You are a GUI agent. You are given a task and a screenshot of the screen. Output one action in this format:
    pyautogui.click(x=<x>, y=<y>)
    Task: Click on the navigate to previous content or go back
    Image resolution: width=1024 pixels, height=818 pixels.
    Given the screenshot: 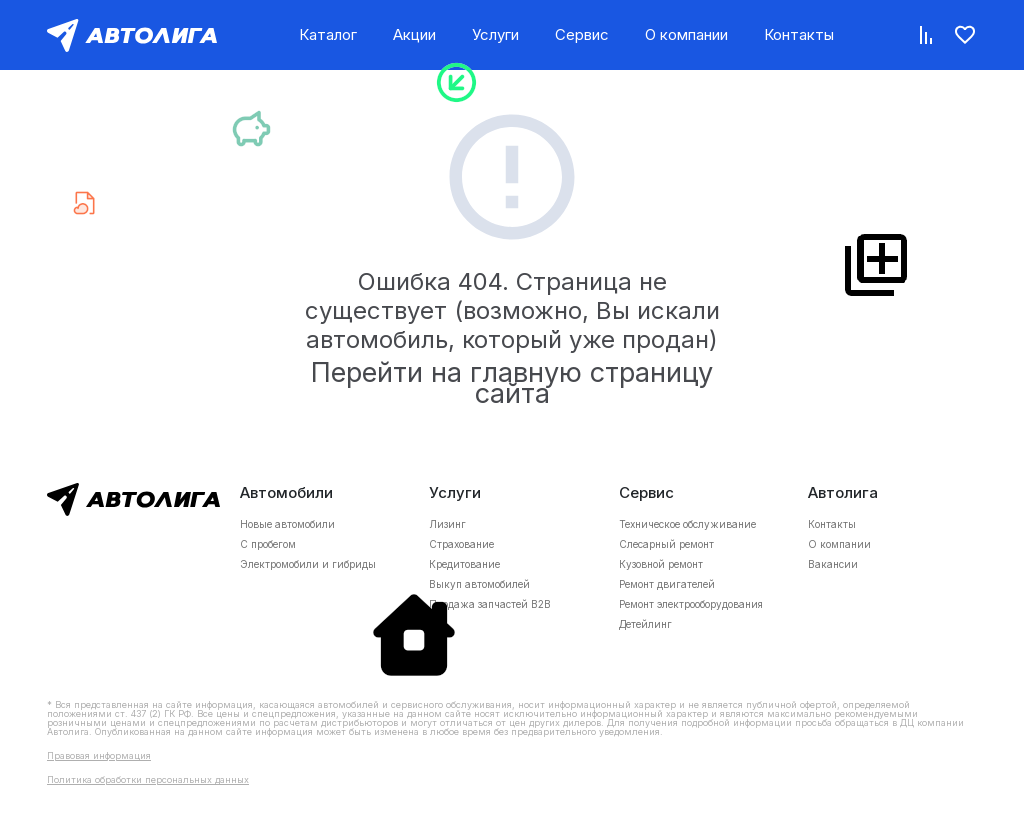 What is the action you would take?
    pyautogui.click(x=456, y=82)
    